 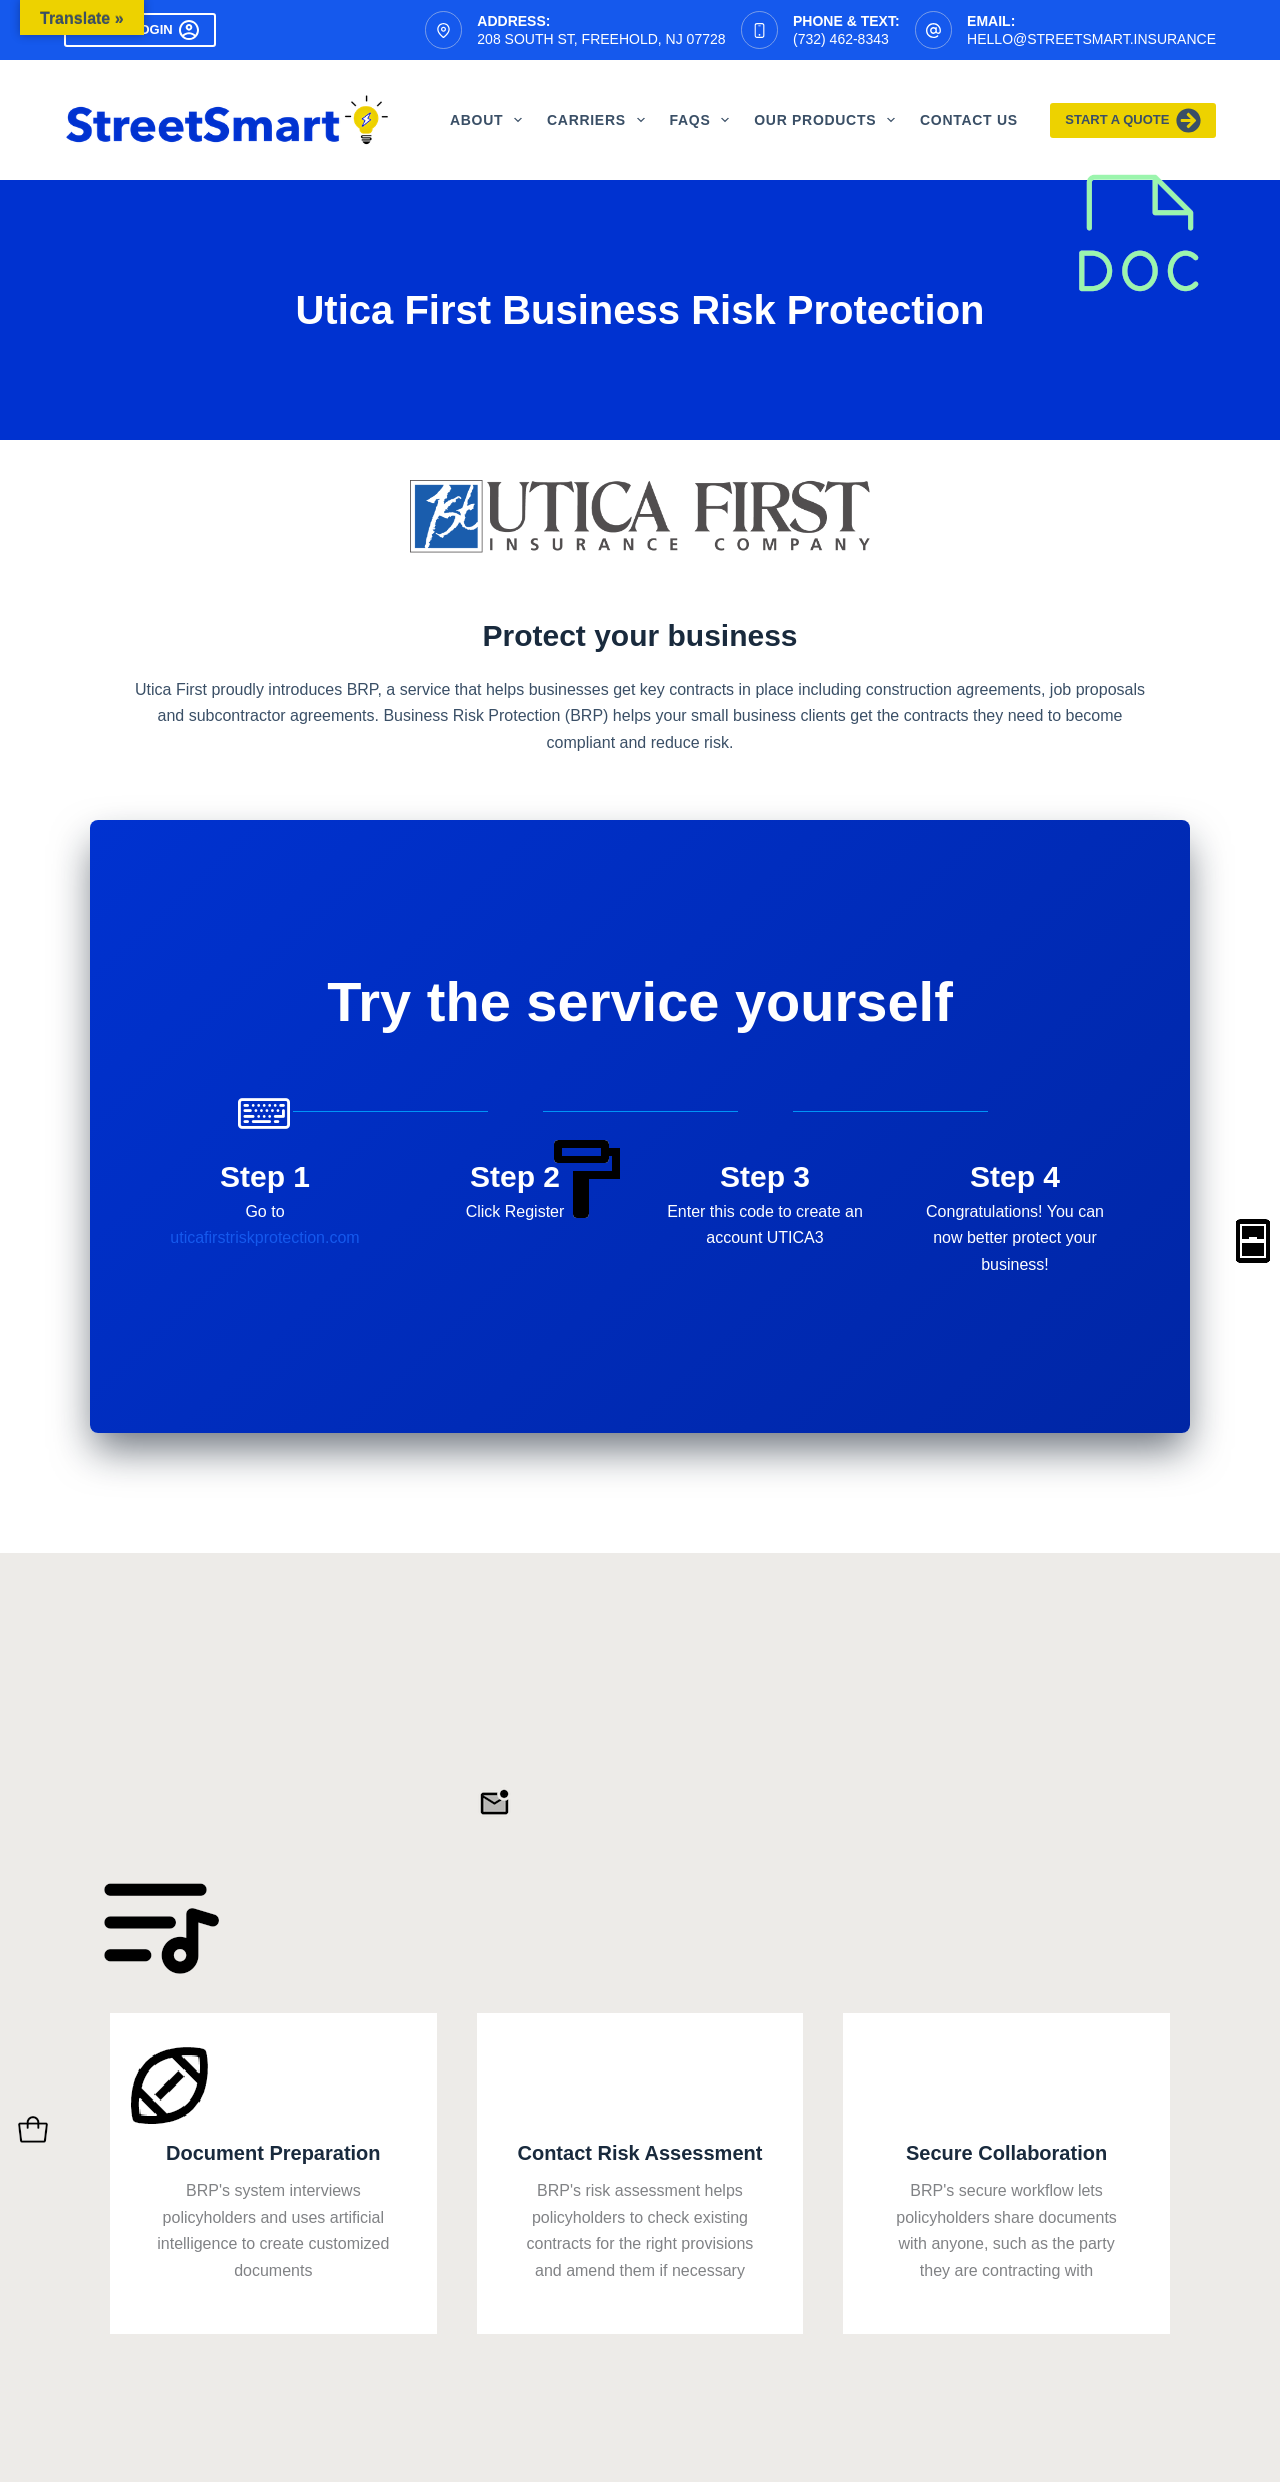 What do you see at coordinates (1140, 238) in the screenshot?
I see `open a document file` at bounding box center [1140, 238].